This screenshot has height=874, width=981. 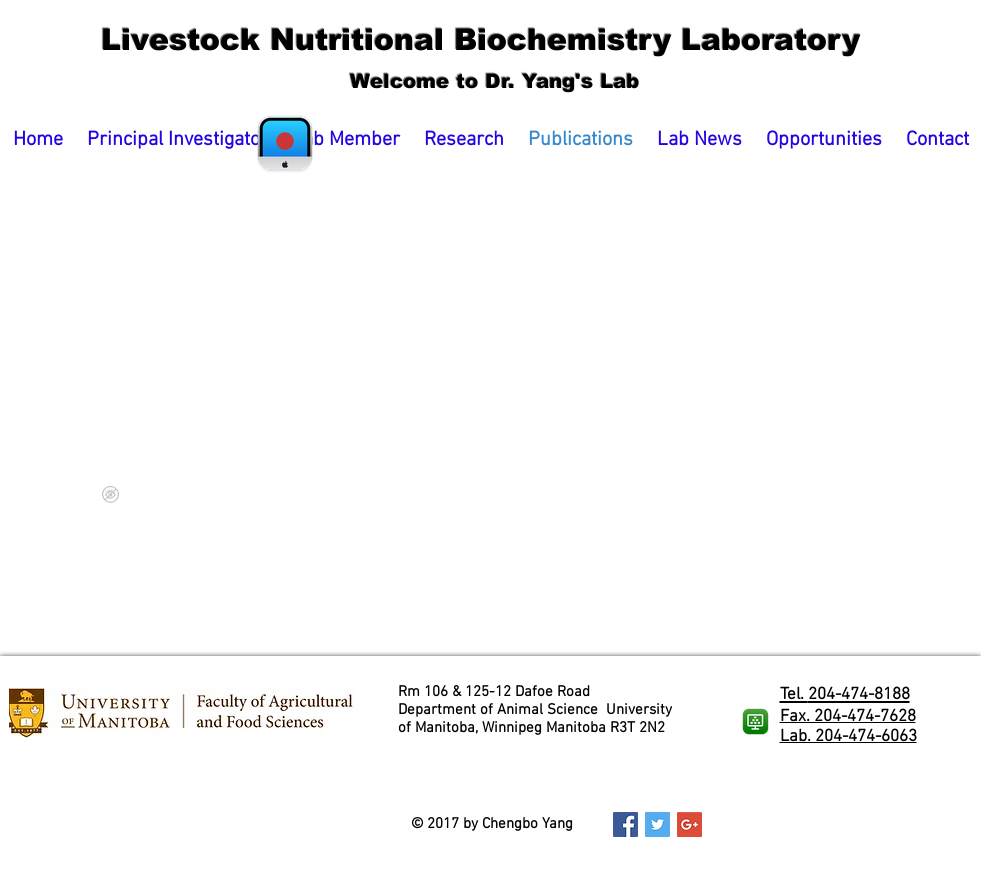 I want to click on launch VMware Horizon client for virtual desktop access, so click(x=755, y=721).